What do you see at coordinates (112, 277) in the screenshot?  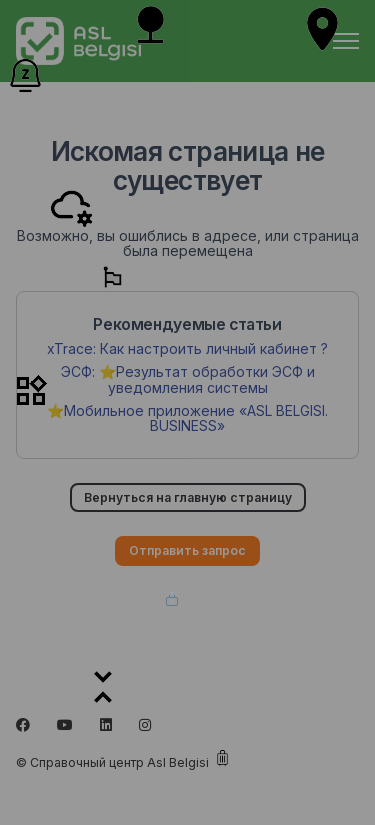 I see `add a flag emoji to your message` at bounding box center [112, 277].